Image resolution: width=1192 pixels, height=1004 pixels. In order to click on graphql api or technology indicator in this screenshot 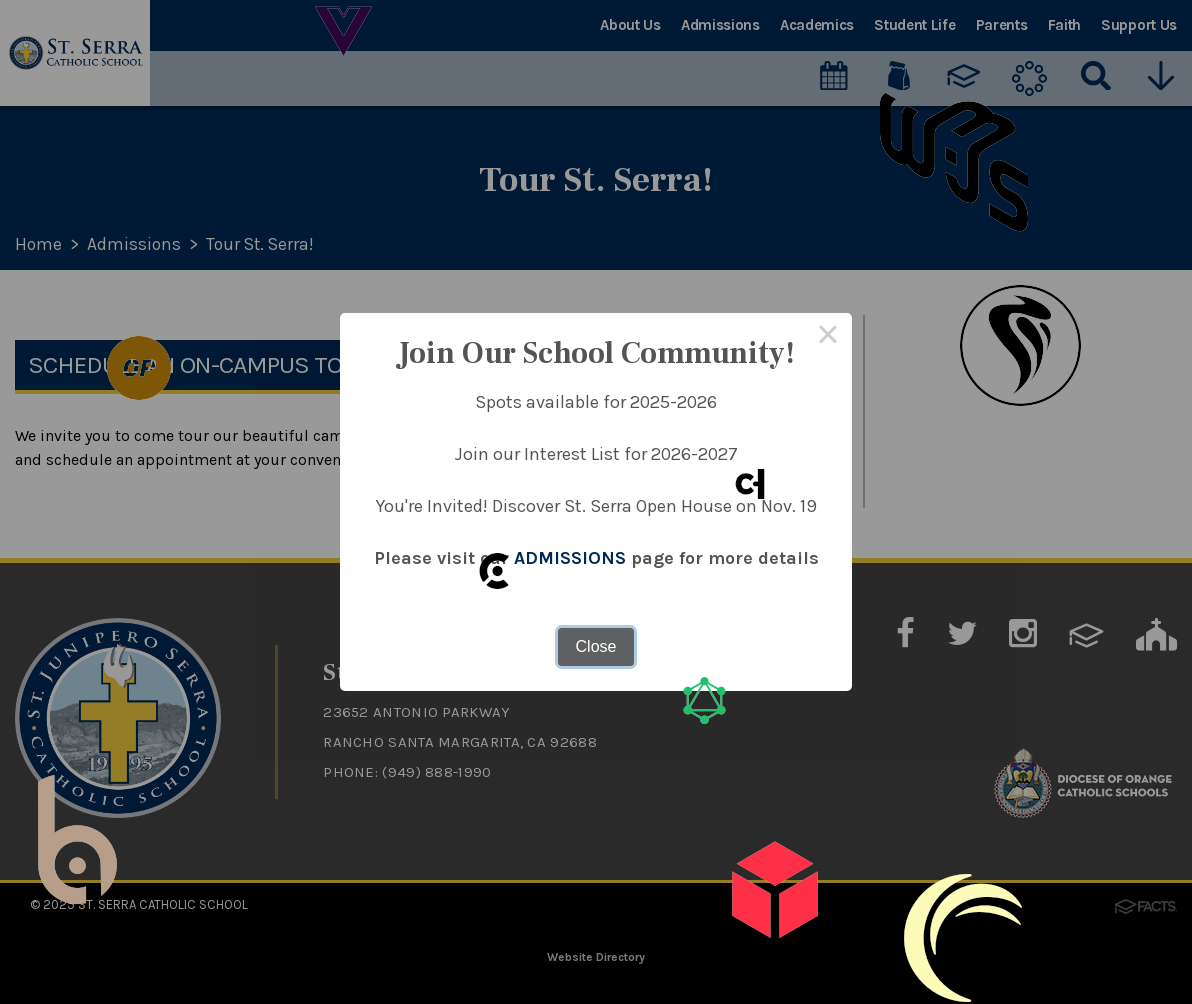, I will do `click(704, 700)`.